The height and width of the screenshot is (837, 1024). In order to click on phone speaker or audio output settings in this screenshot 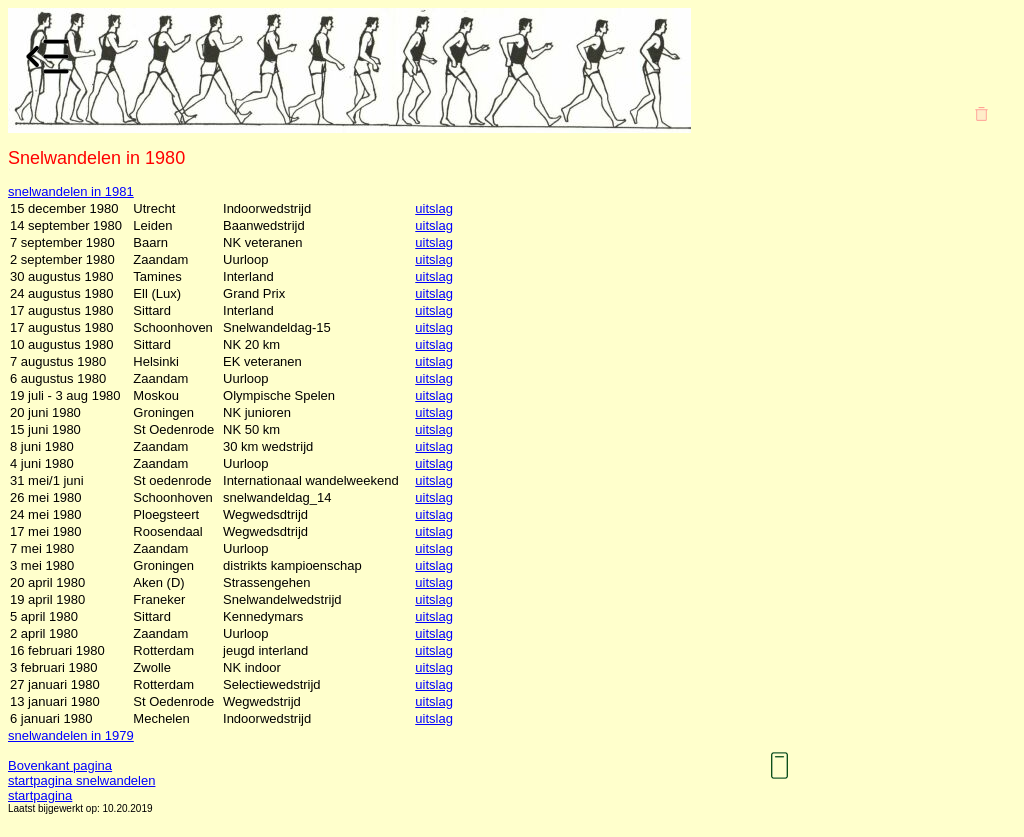, I will do `click(779, 765)`.